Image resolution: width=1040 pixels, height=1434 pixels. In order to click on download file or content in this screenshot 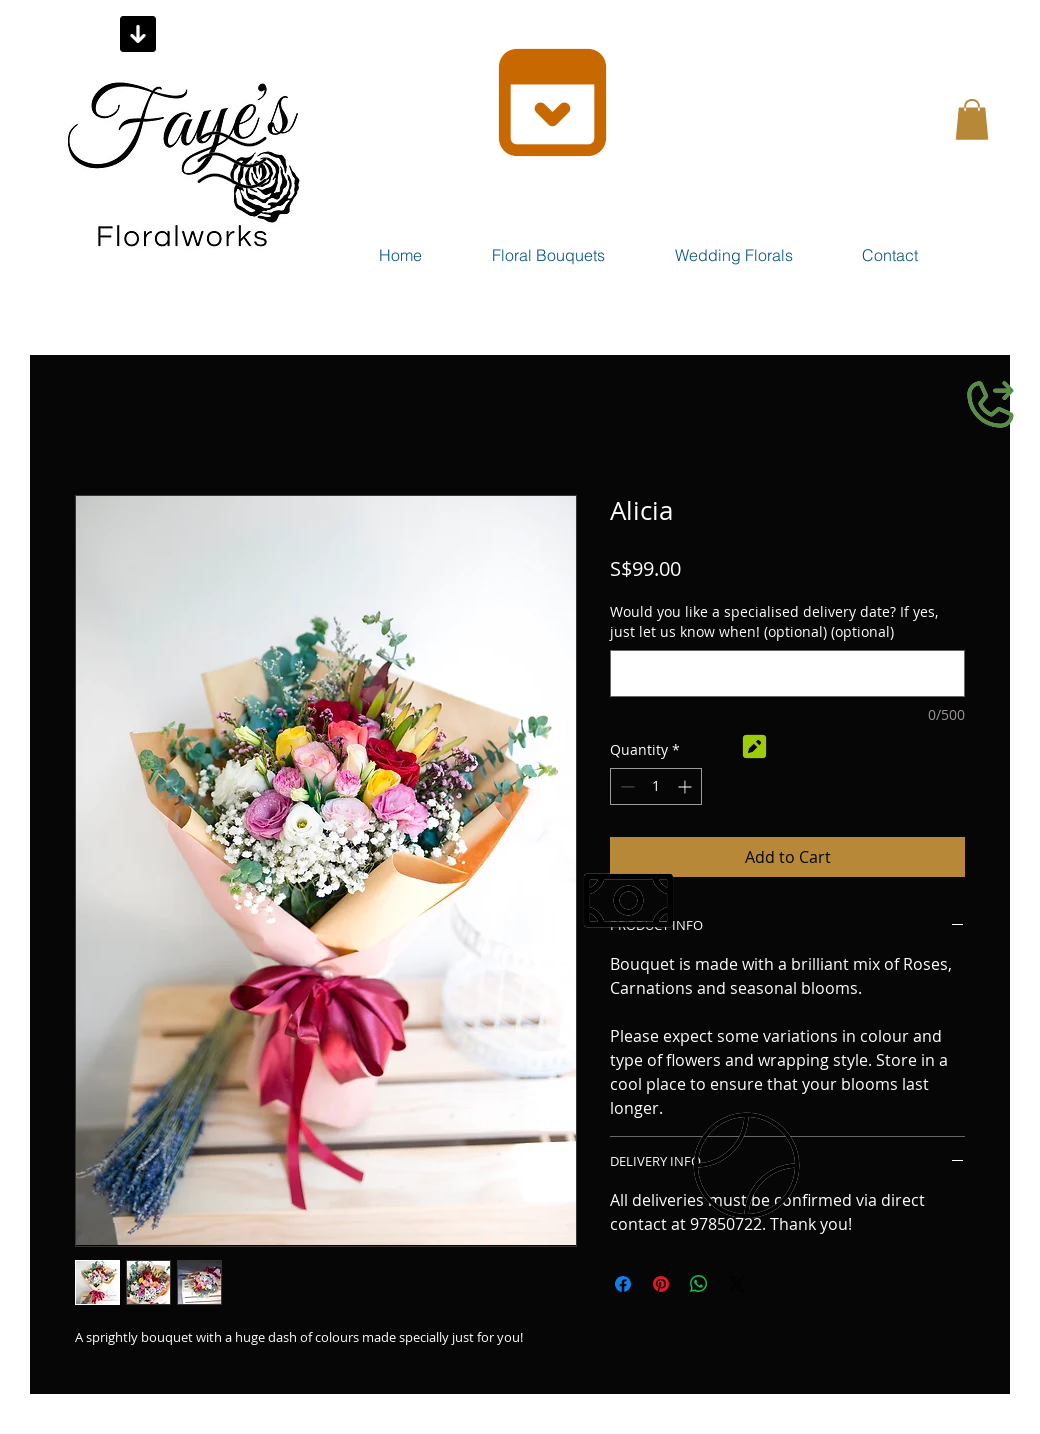, I will do `click(138, 34)`.